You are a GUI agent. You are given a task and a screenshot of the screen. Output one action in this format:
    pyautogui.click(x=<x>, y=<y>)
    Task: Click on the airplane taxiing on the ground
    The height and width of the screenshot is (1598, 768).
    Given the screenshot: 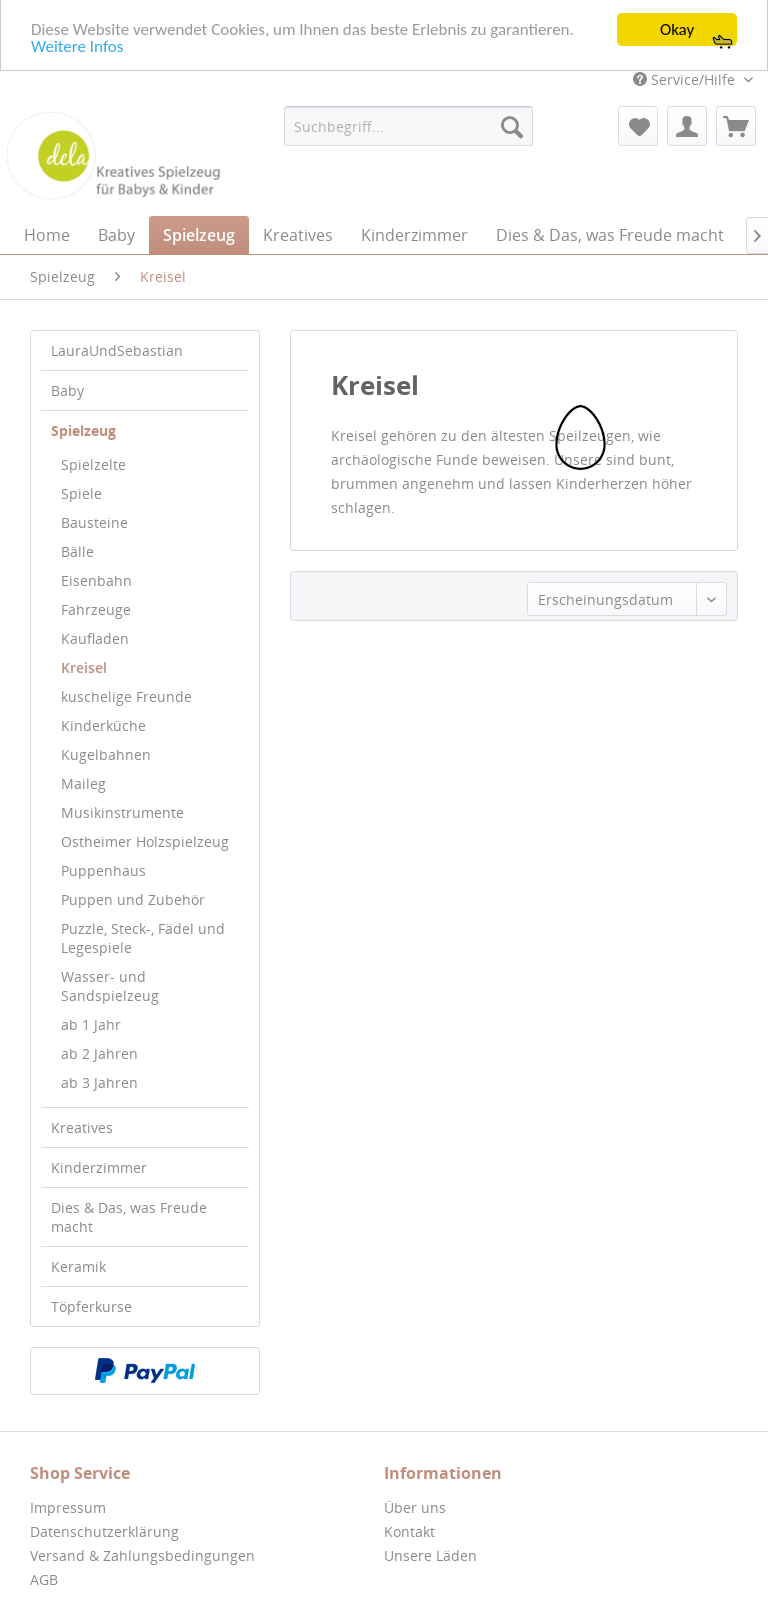 What is the action you would take?
    pyautogui.click(x=722, y=41)
    